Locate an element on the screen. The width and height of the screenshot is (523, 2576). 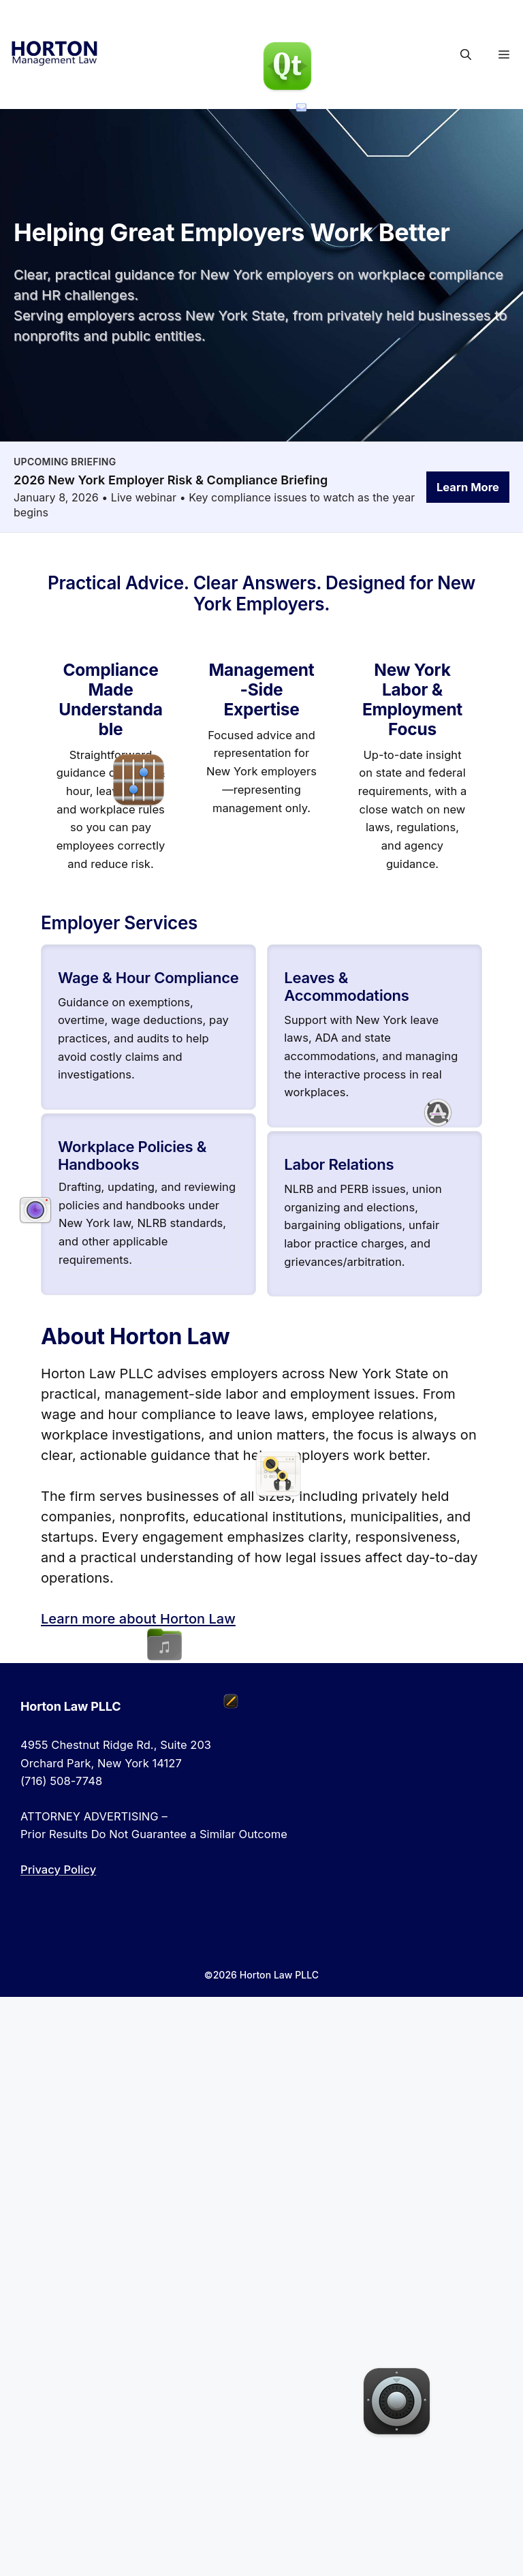
open security and privacy settings is located at coordinates (396, 2401).